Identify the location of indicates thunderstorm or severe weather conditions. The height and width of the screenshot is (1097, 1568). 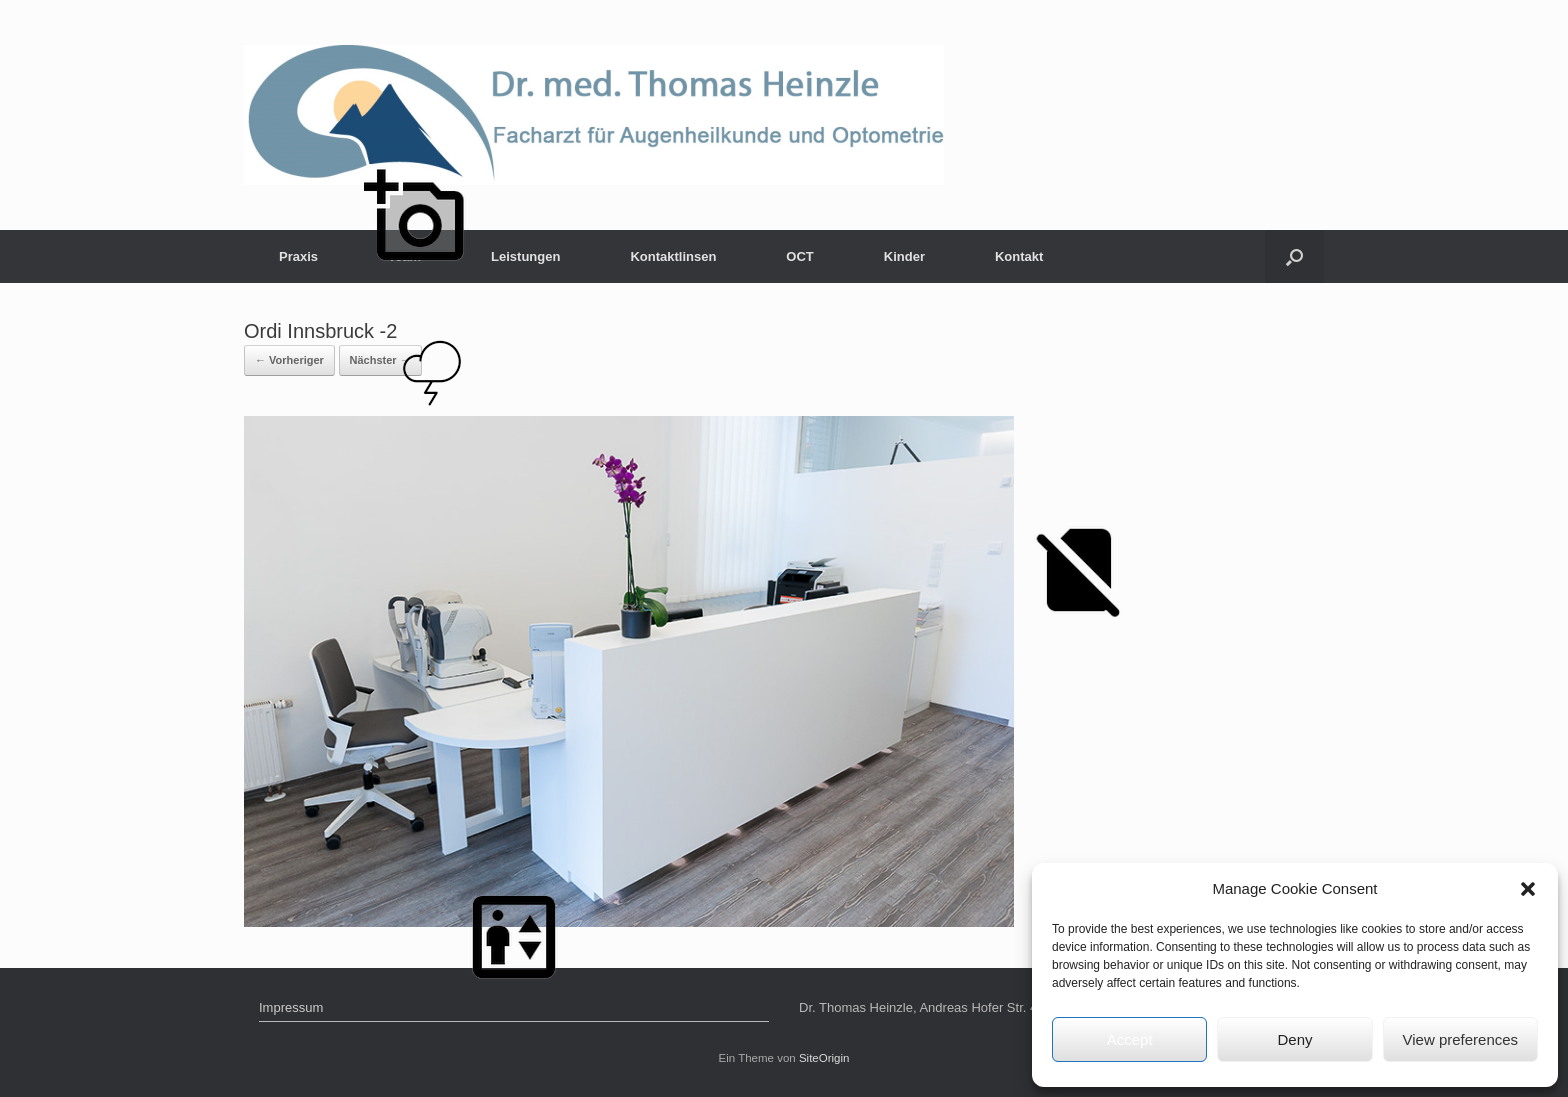
(432, 372).